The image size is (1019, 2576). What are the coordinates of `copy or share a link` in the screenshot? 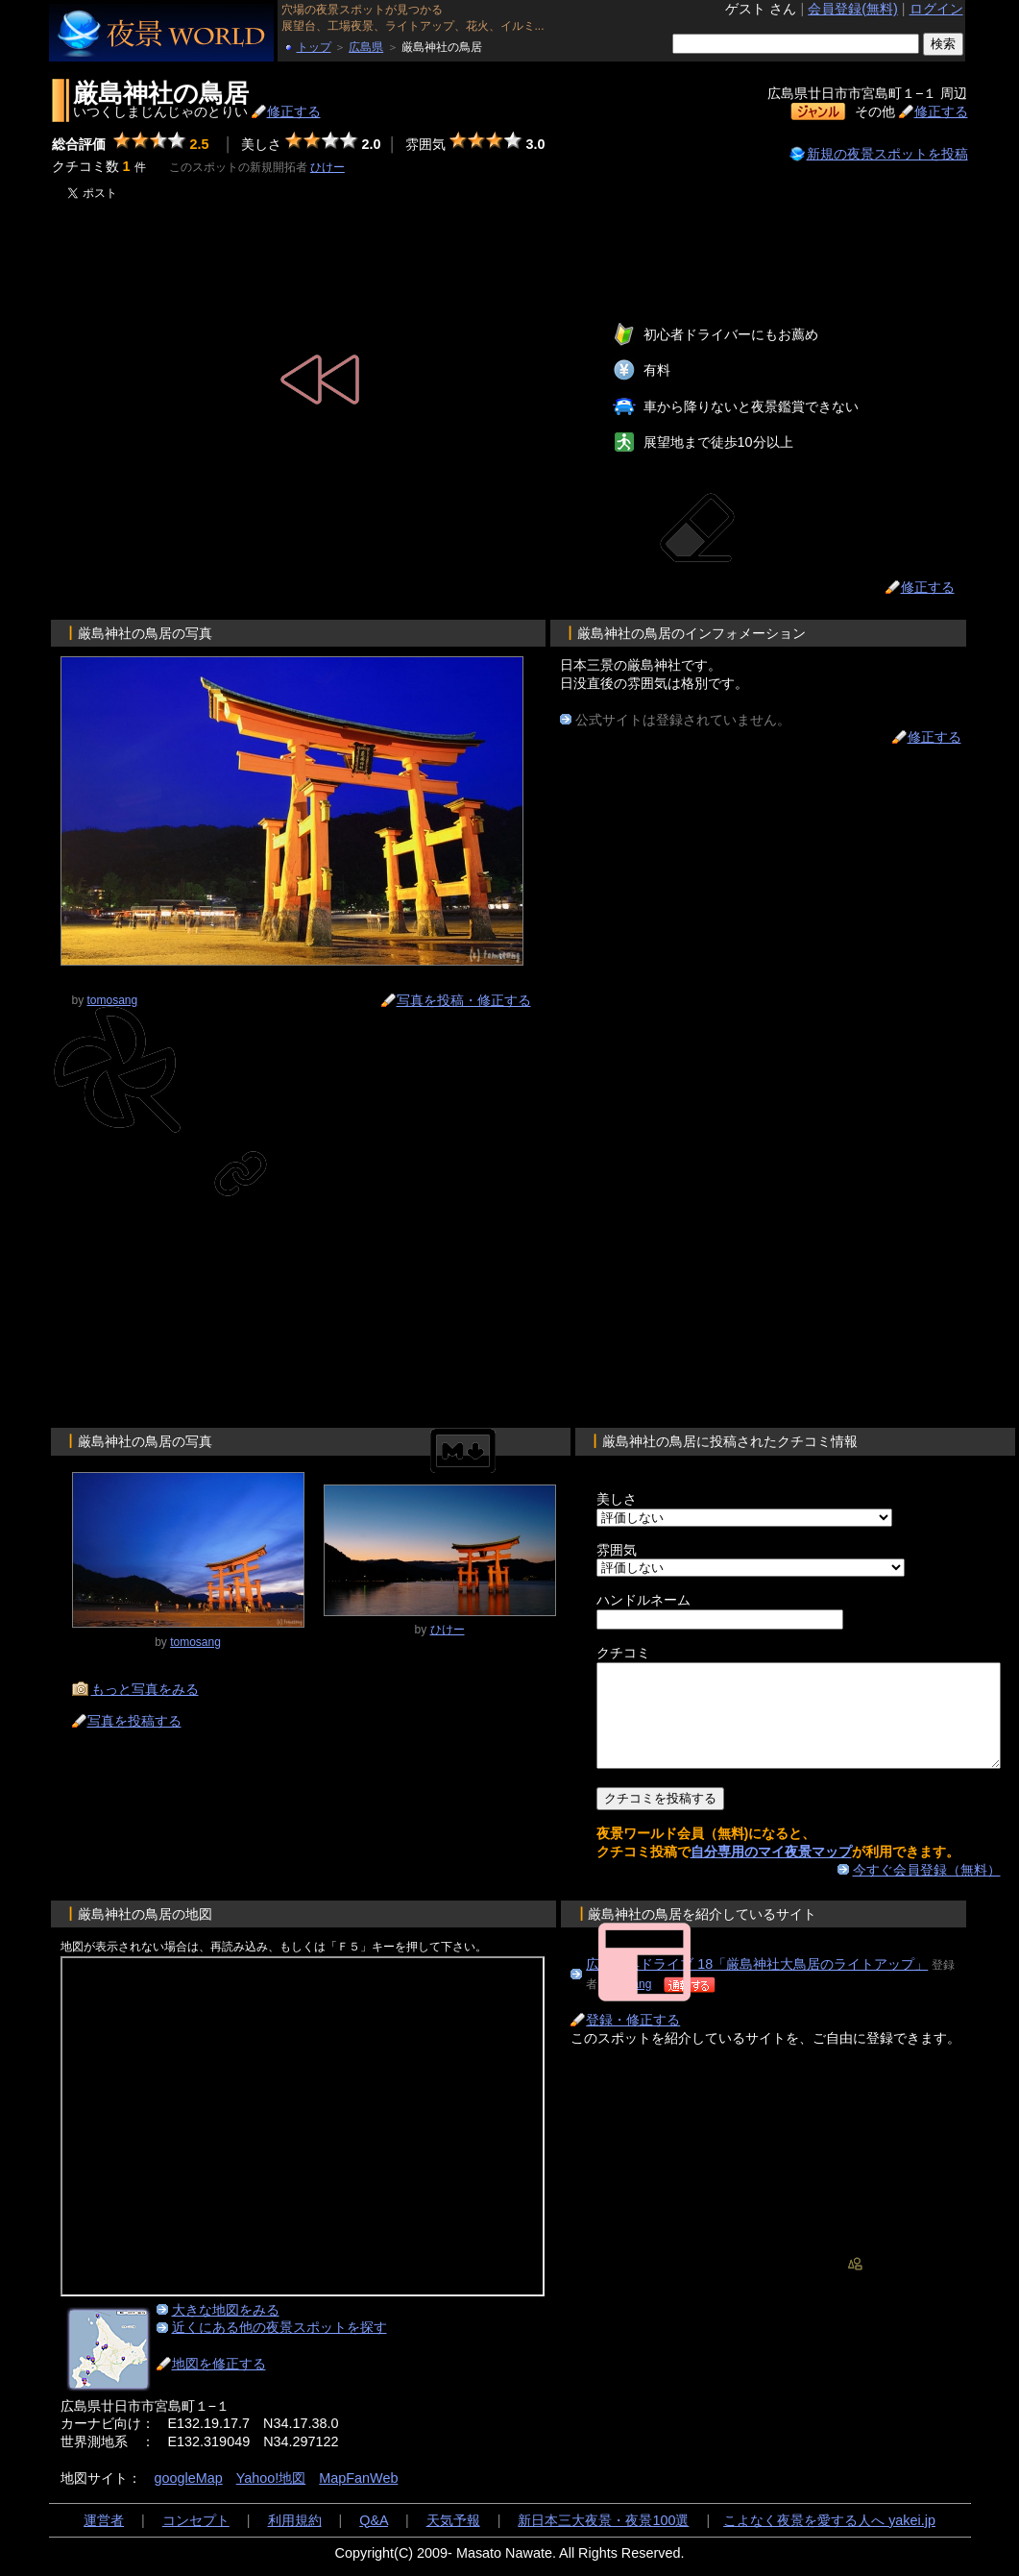 It's located at (240, 1173).